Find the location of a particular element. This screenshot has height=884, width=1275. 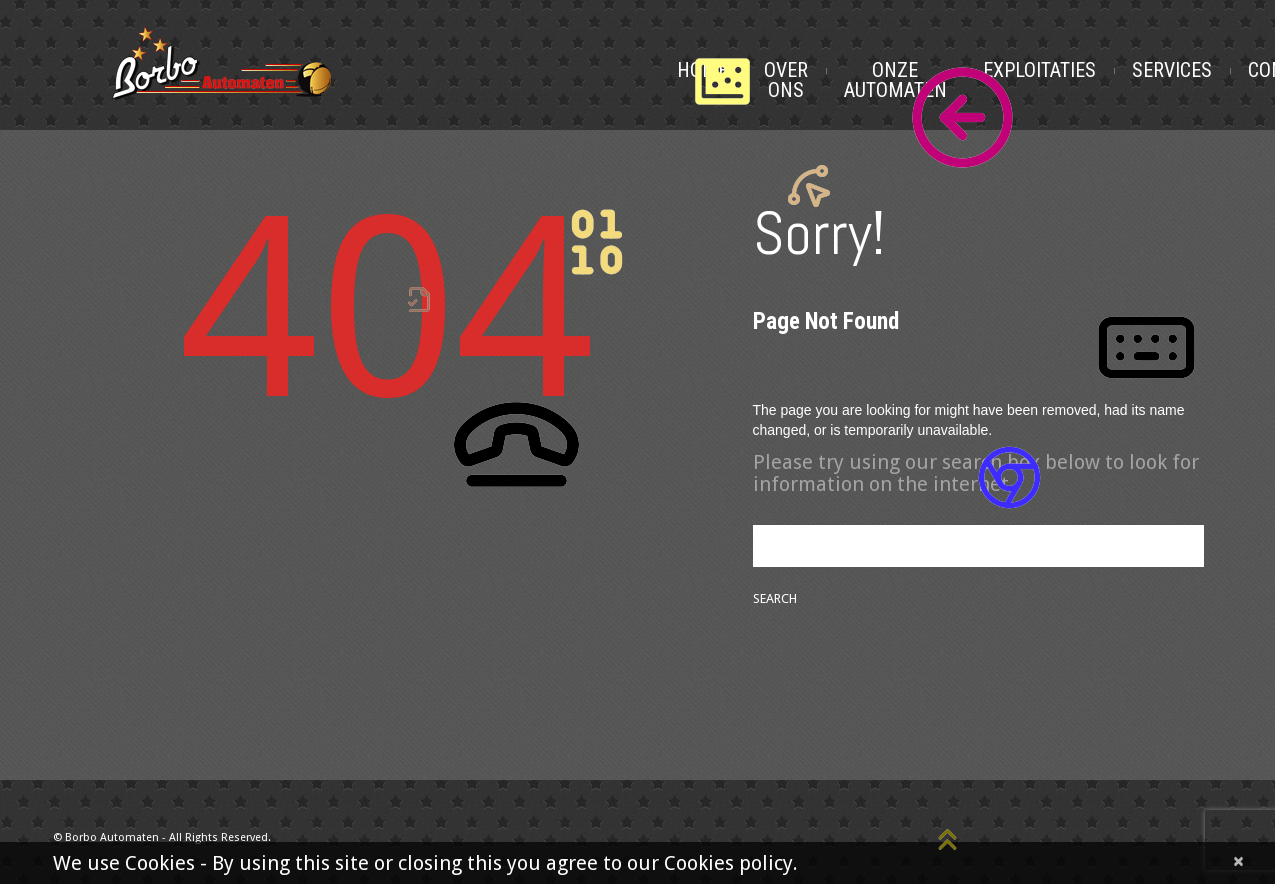

end the current phone call is located at coordinates (516, 444).